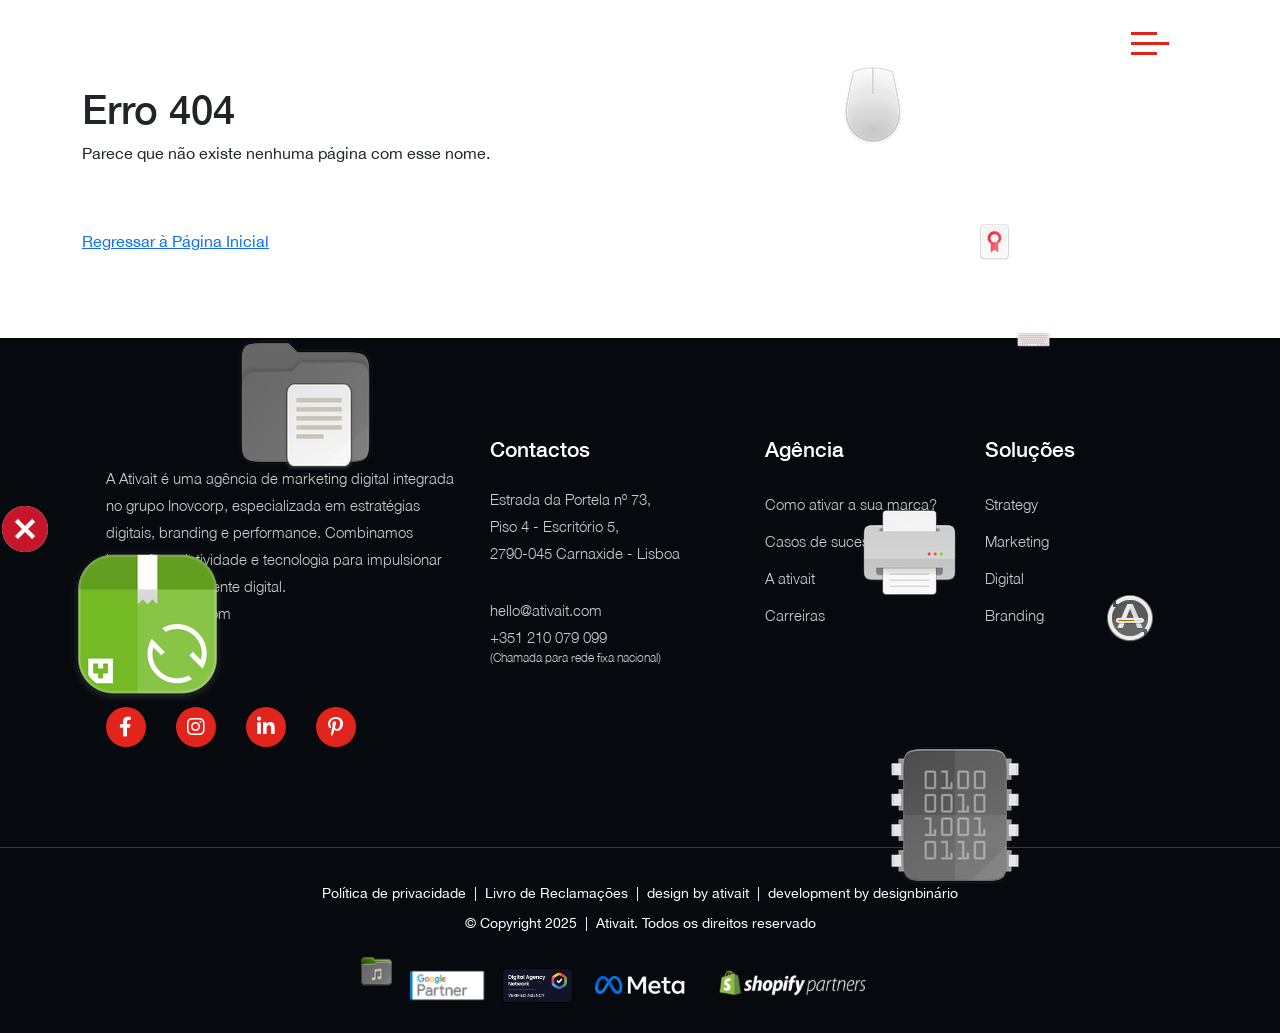 This screenshot has width=1280, height=1033. Describe the element at coordinates (305, 402) in the screenshot. I see `open a file from folder` at that location.